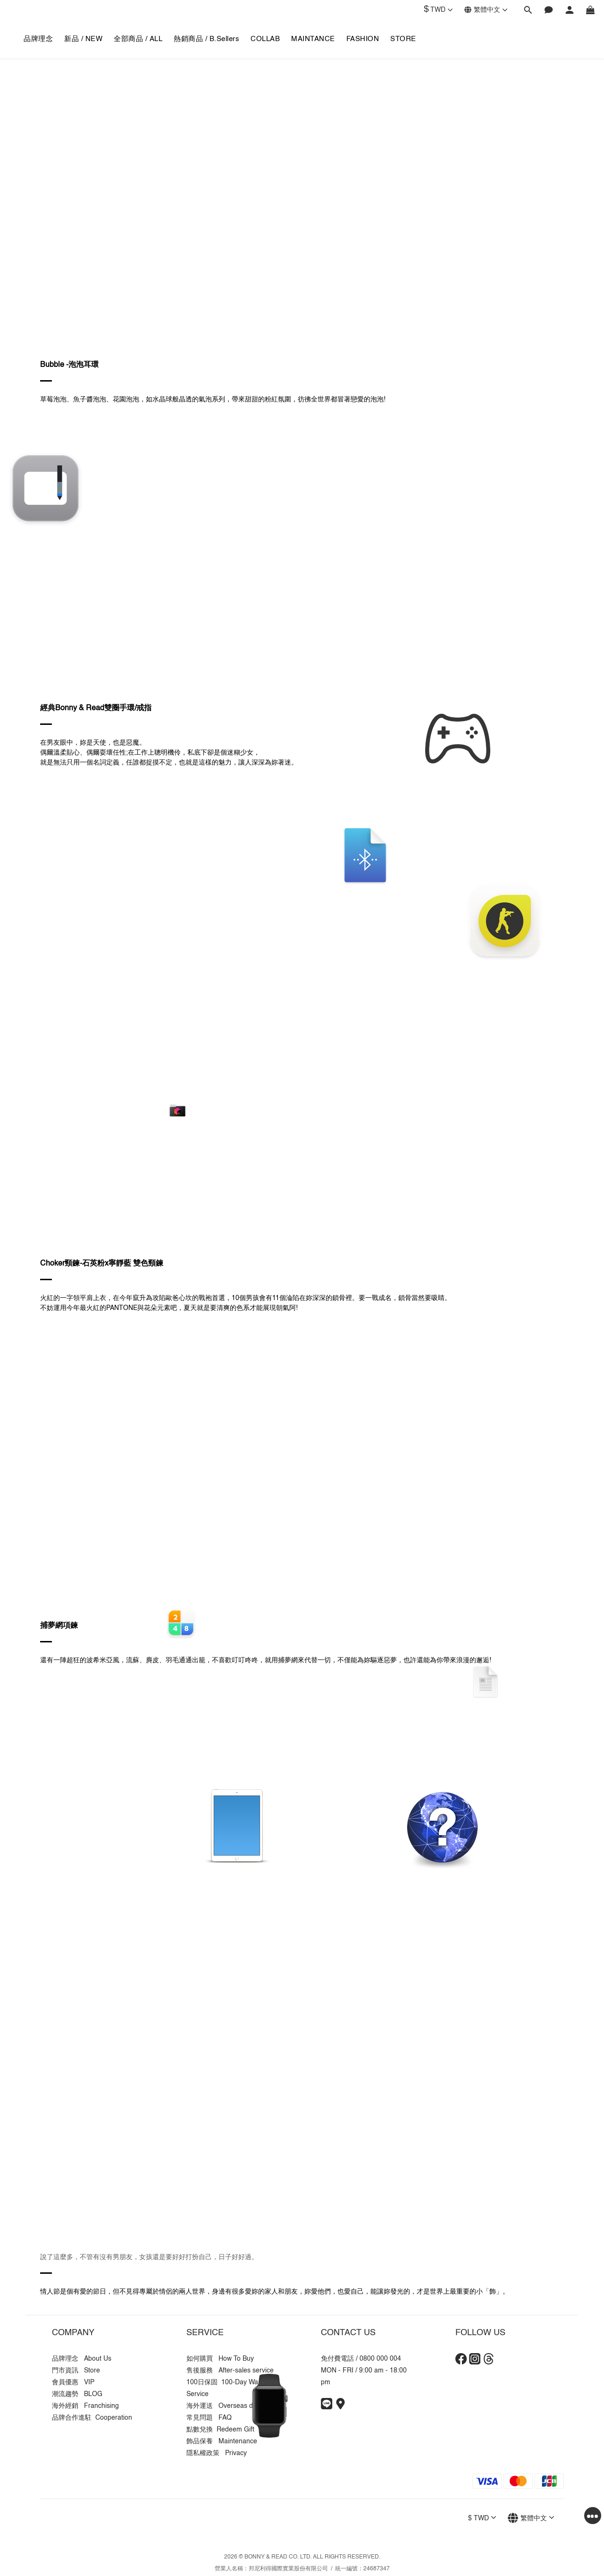 The image size is (604, 2576). Describe the element at coordinates (365, 855) in the screenshot. I see `send file via bluetooth` at that location.